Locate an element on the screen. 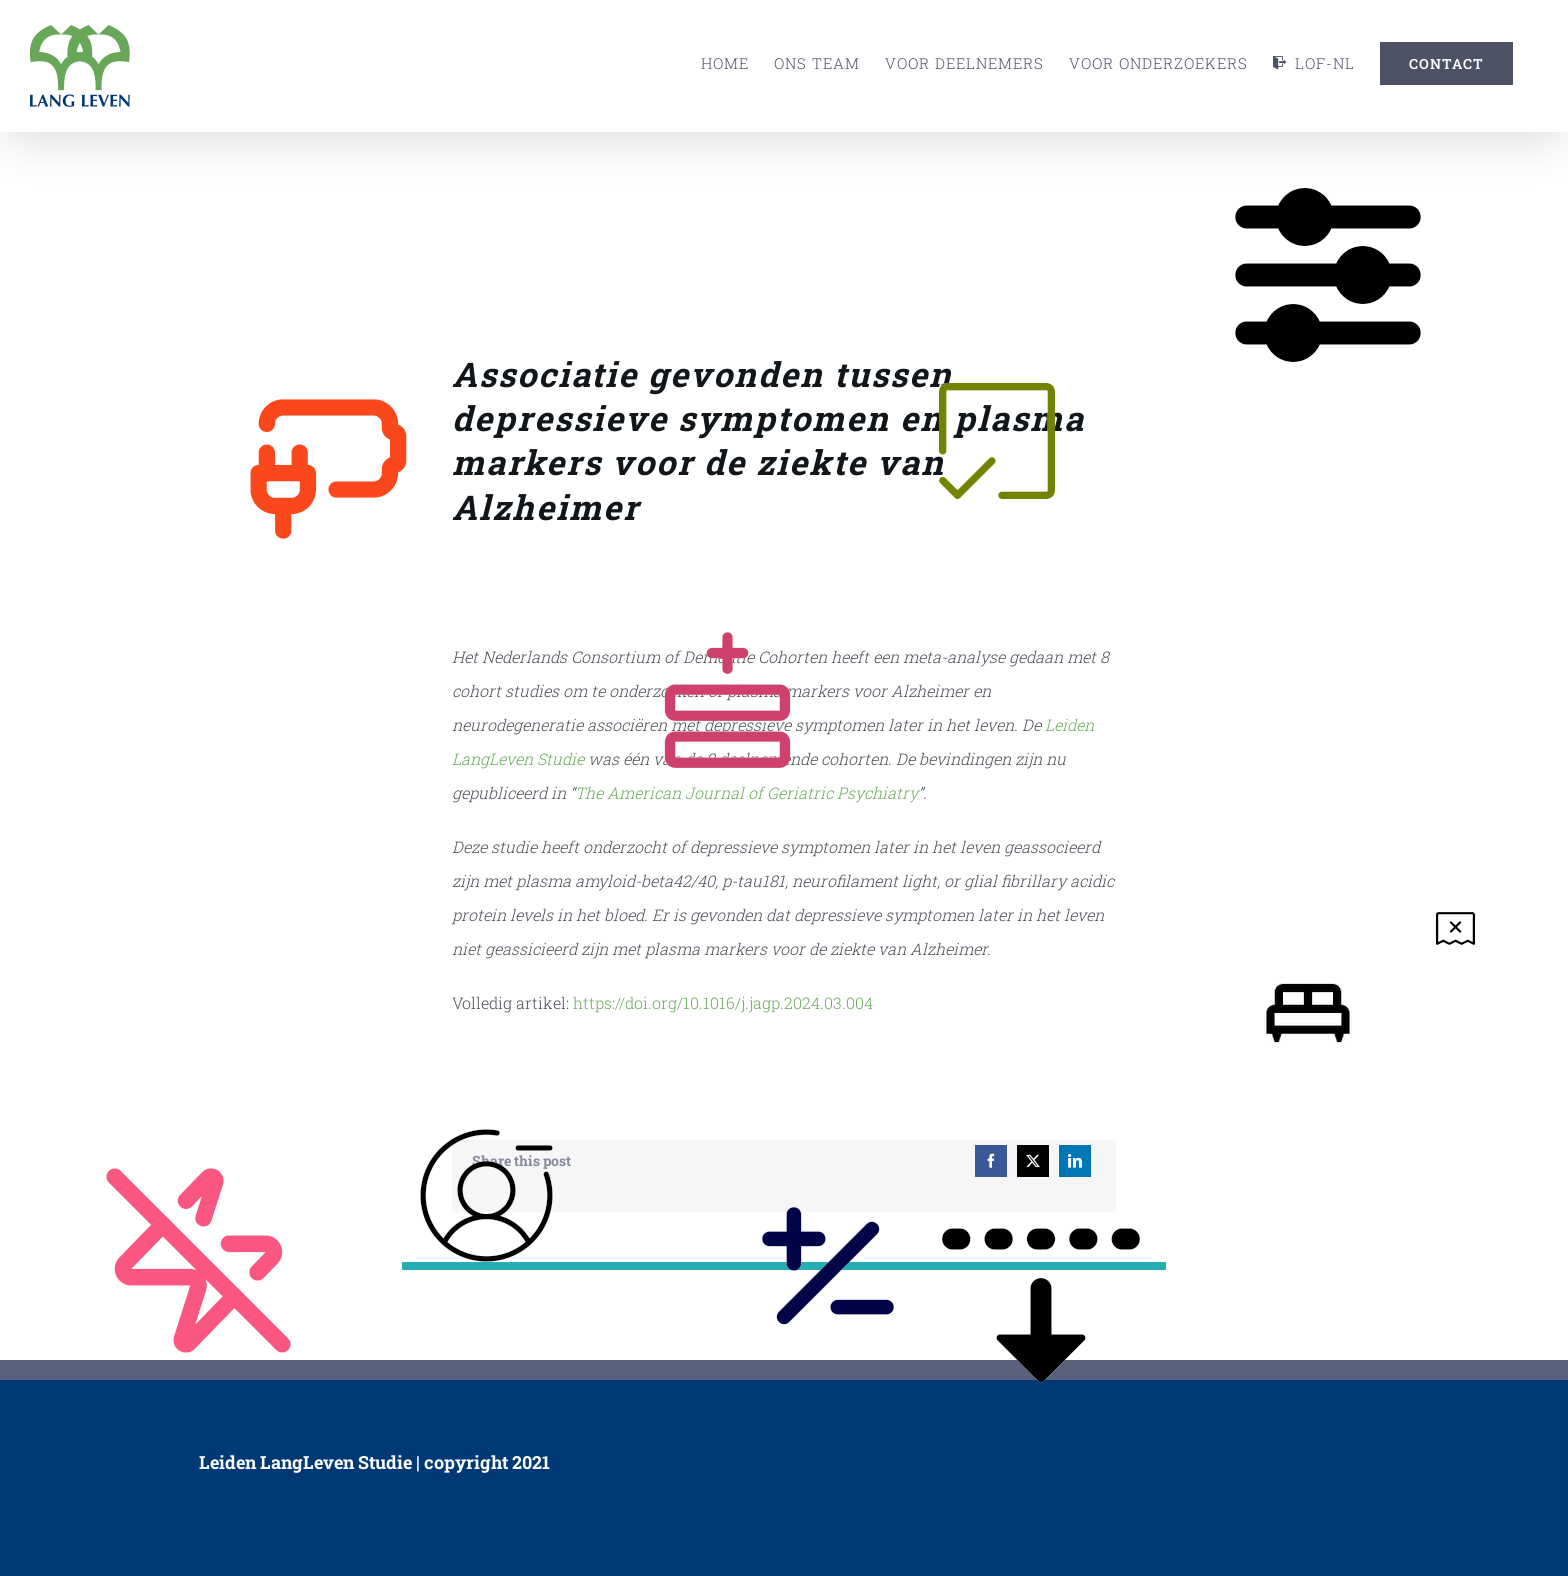 The image size is (1568, 1576). view bedroom or sleeping accommodations is located at coordinates (1308, 1013).